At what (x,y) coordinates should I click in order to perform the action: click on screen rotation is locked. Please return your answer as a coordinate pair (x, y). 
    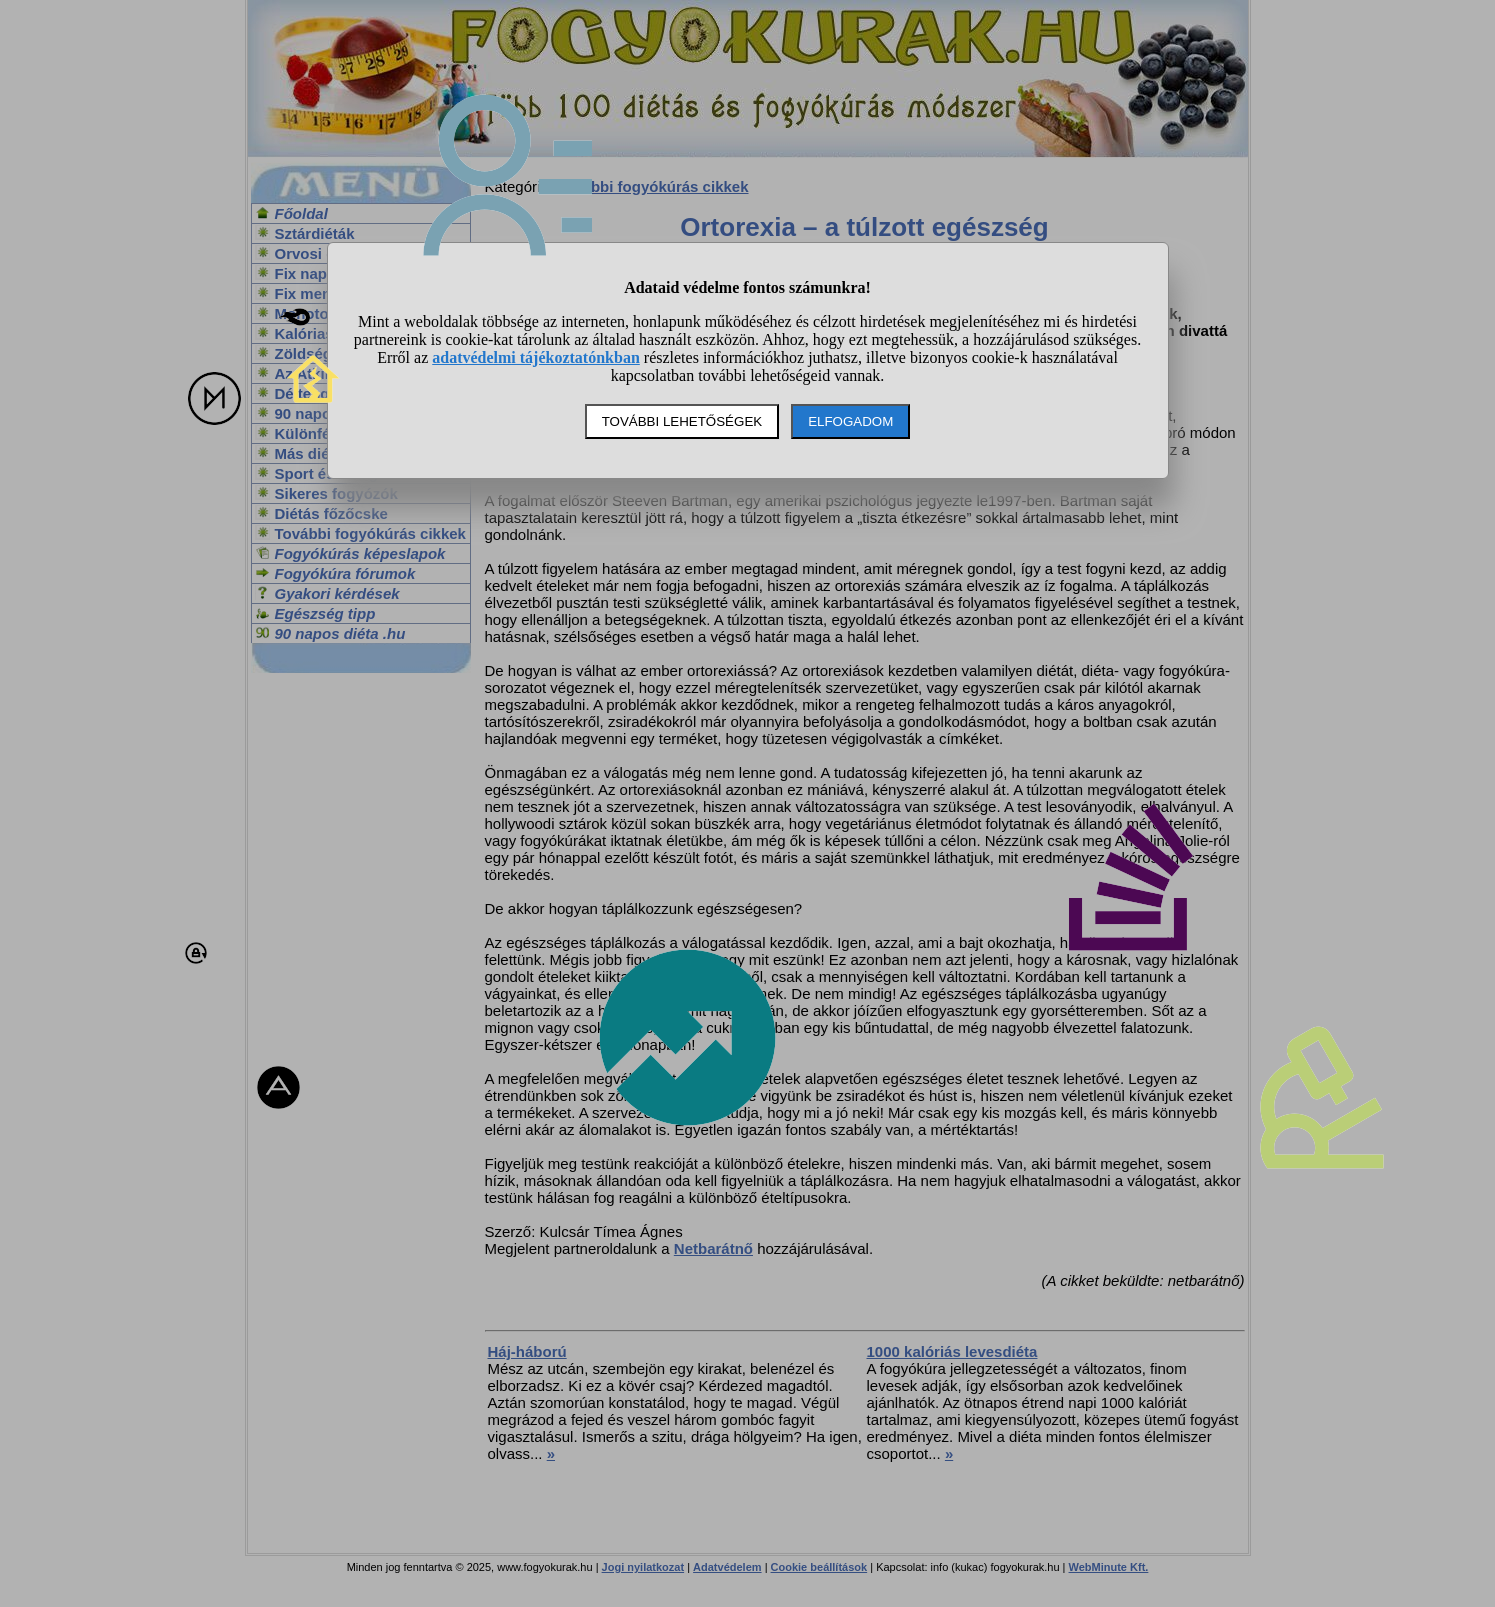
    Looking at the image, I should click on (196, 953).